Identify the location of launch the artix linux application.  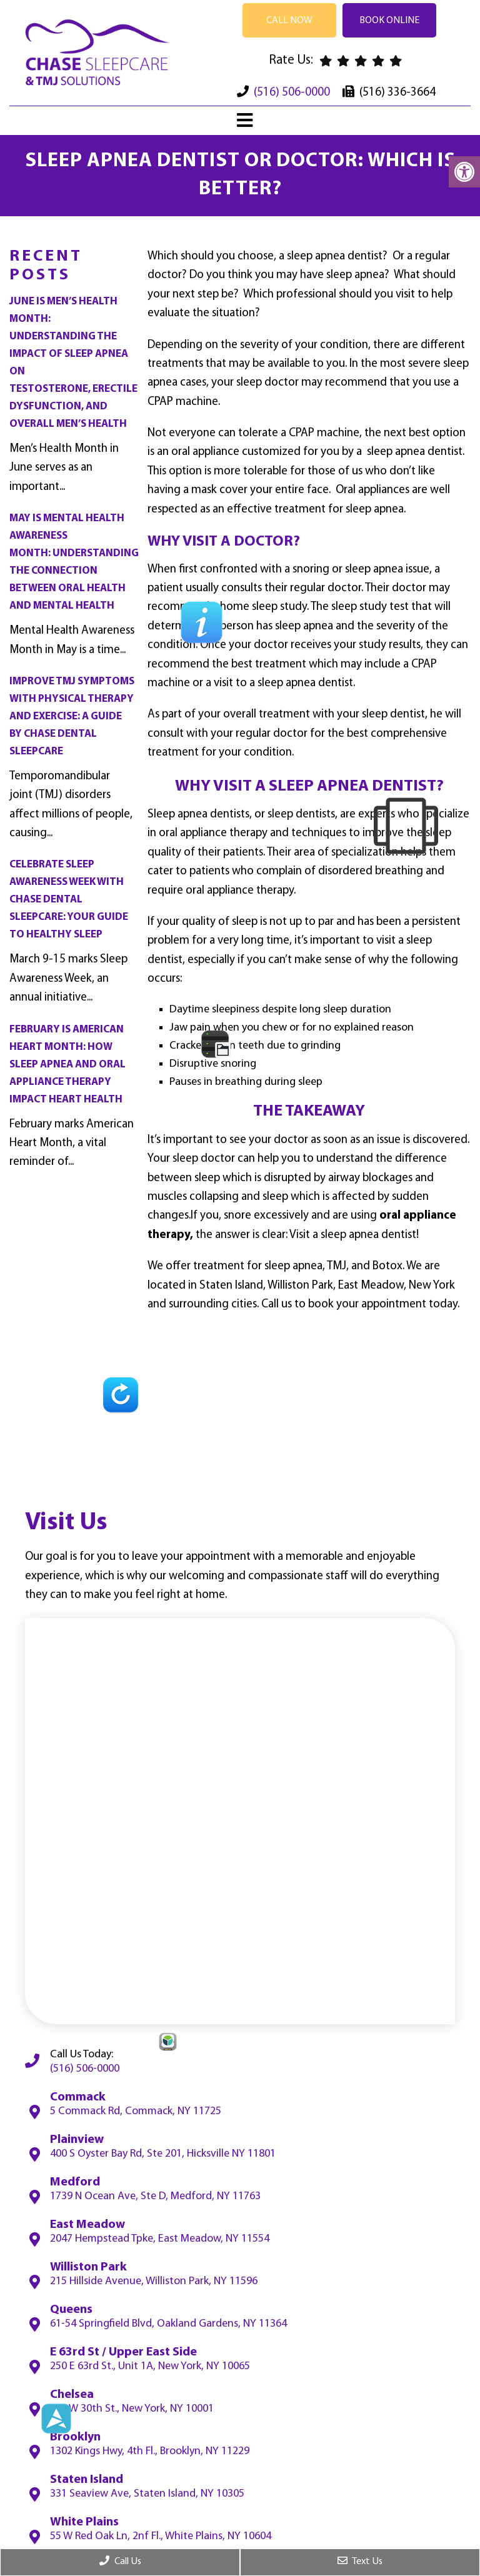
(56, 2419).